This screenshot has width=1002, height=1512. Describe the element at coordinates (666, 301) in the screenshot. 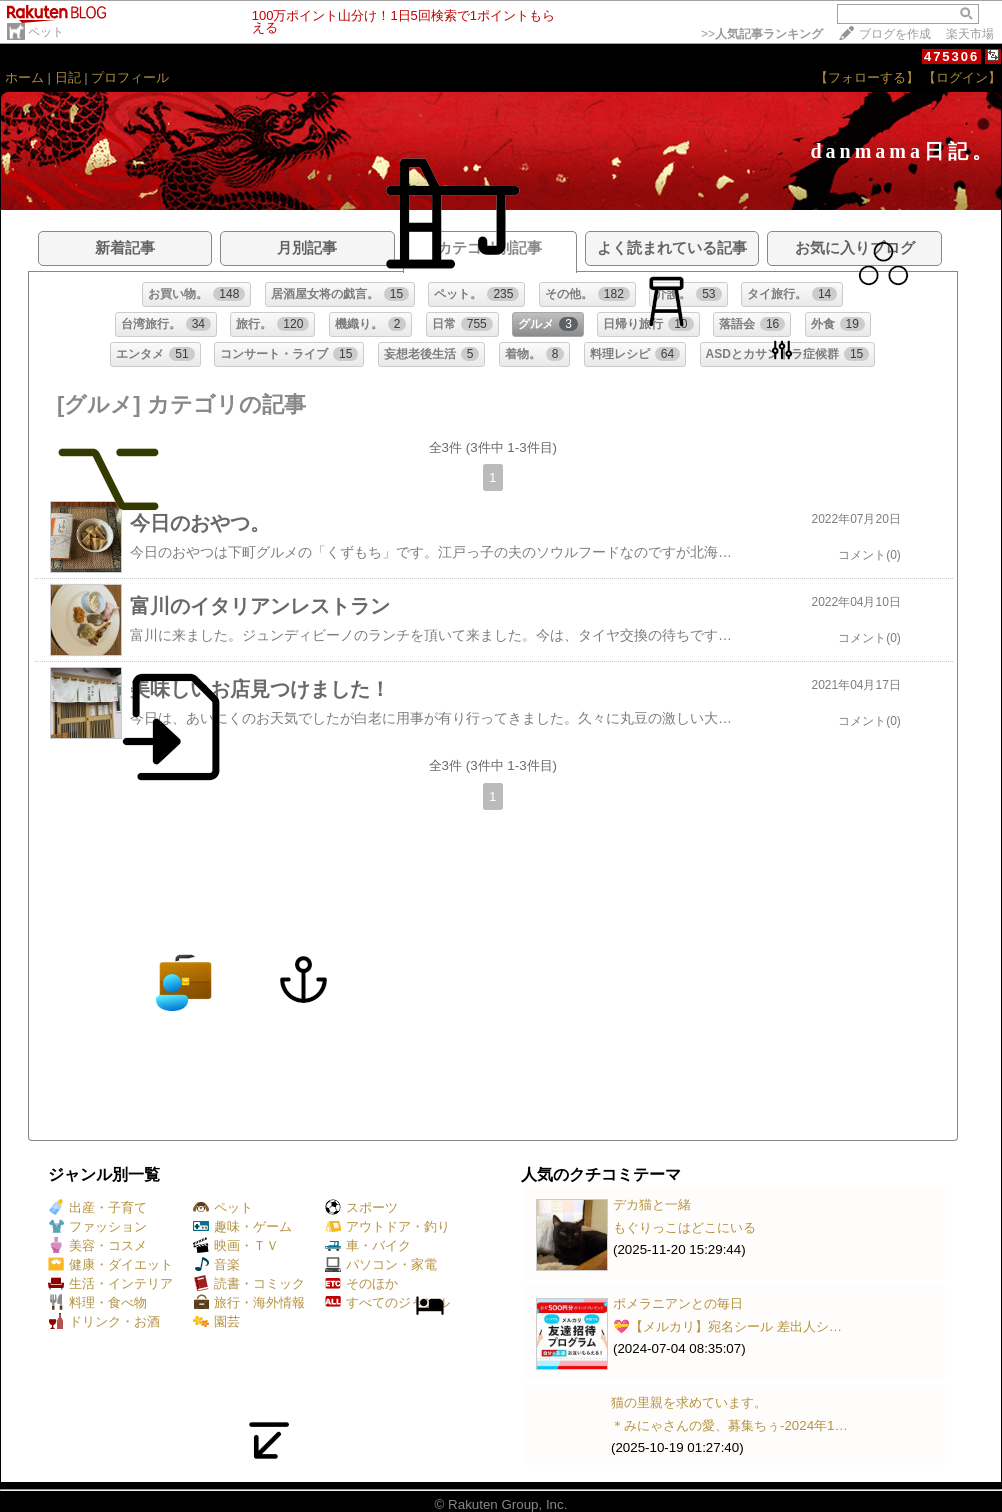

I see `browse furniture or seating options` at that location.